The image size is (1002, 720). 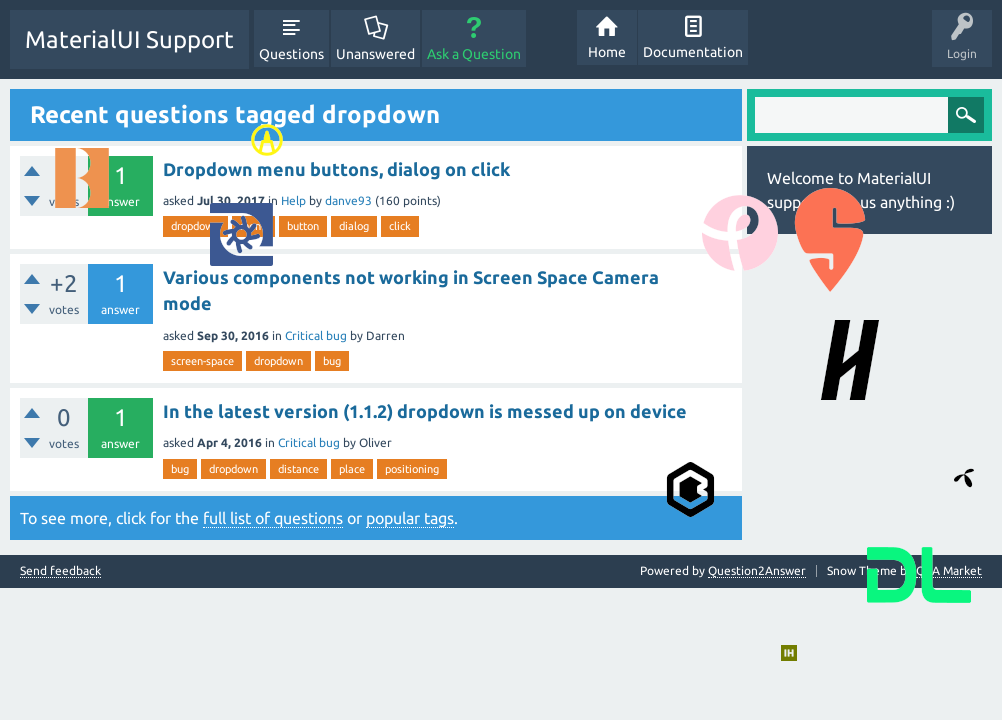 What do you see at coordinates (964, 478) in the screenshot?
I see `telenor telecommunications company logo` at bounding box center [964, 478].